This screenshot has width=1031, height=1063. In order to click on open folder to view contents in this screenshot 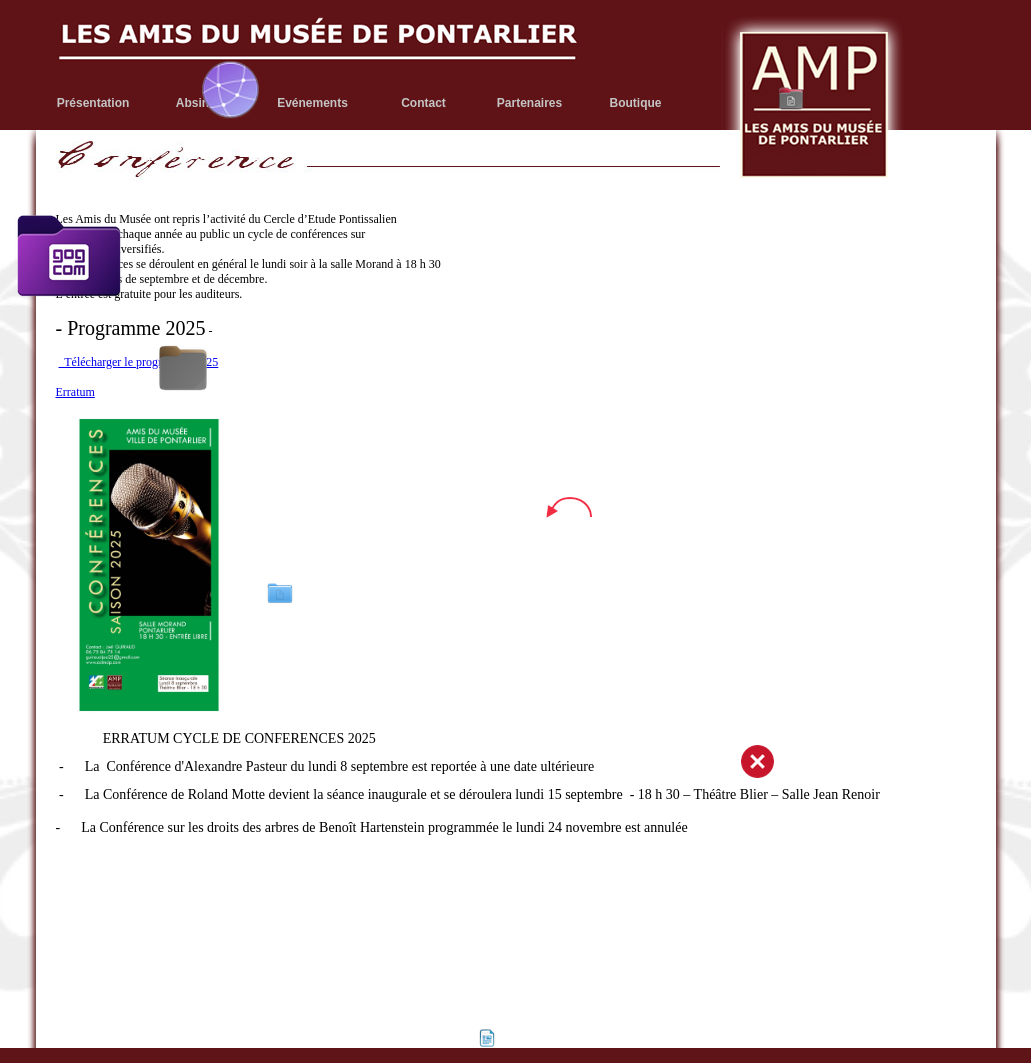, I will do `click(183, 368)`.